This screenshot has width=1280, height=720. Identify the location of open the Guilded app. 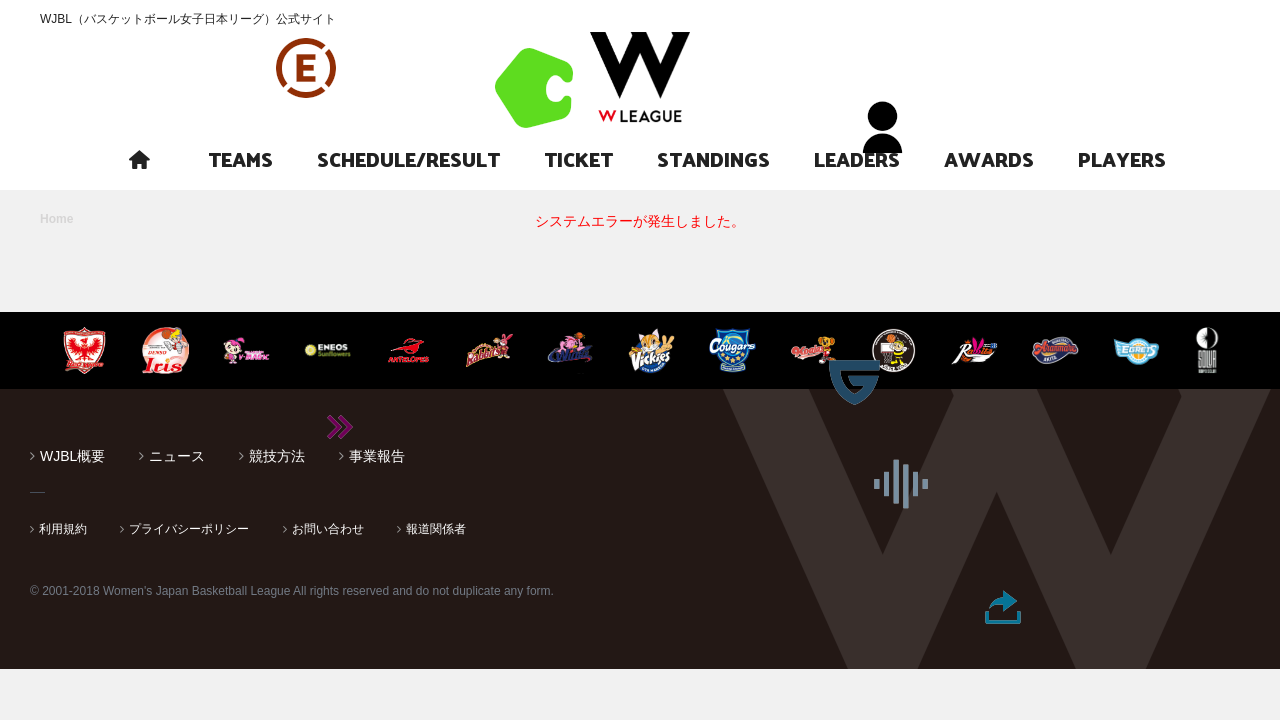
(854, 382).